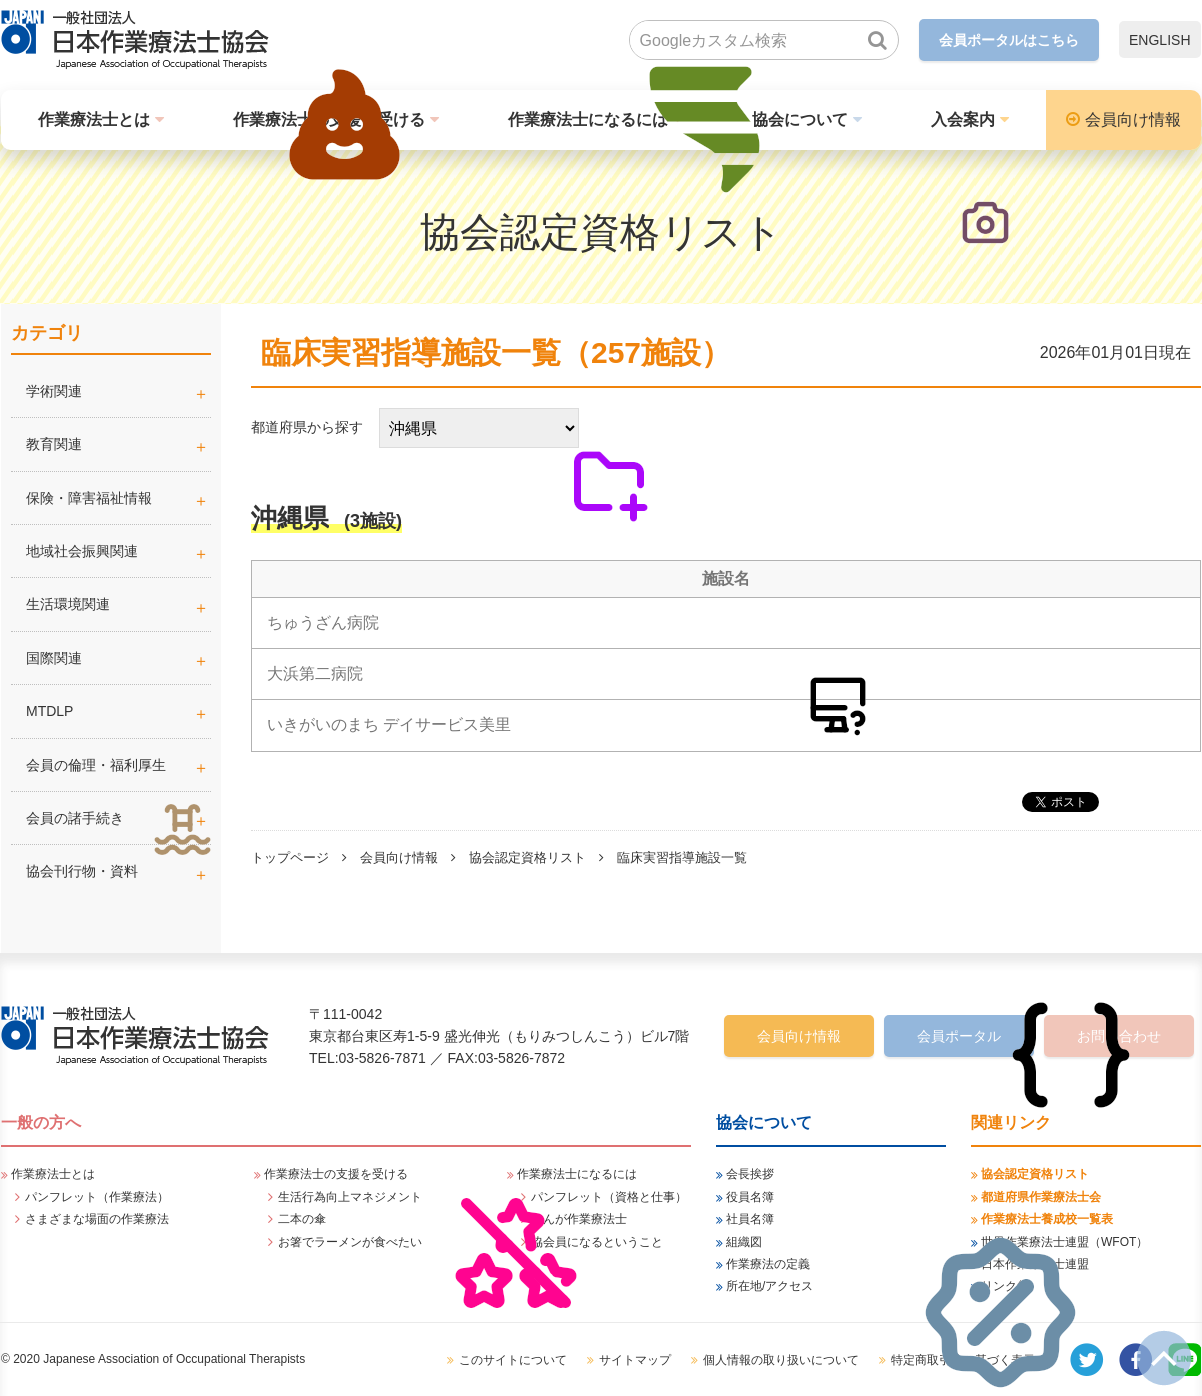 Image resolution: width=1202 pixels, height=1396 pixels. Describe the element at coordinates (1000, 1312) in the screenshot. I see `view available discounts or promotions` at that location.